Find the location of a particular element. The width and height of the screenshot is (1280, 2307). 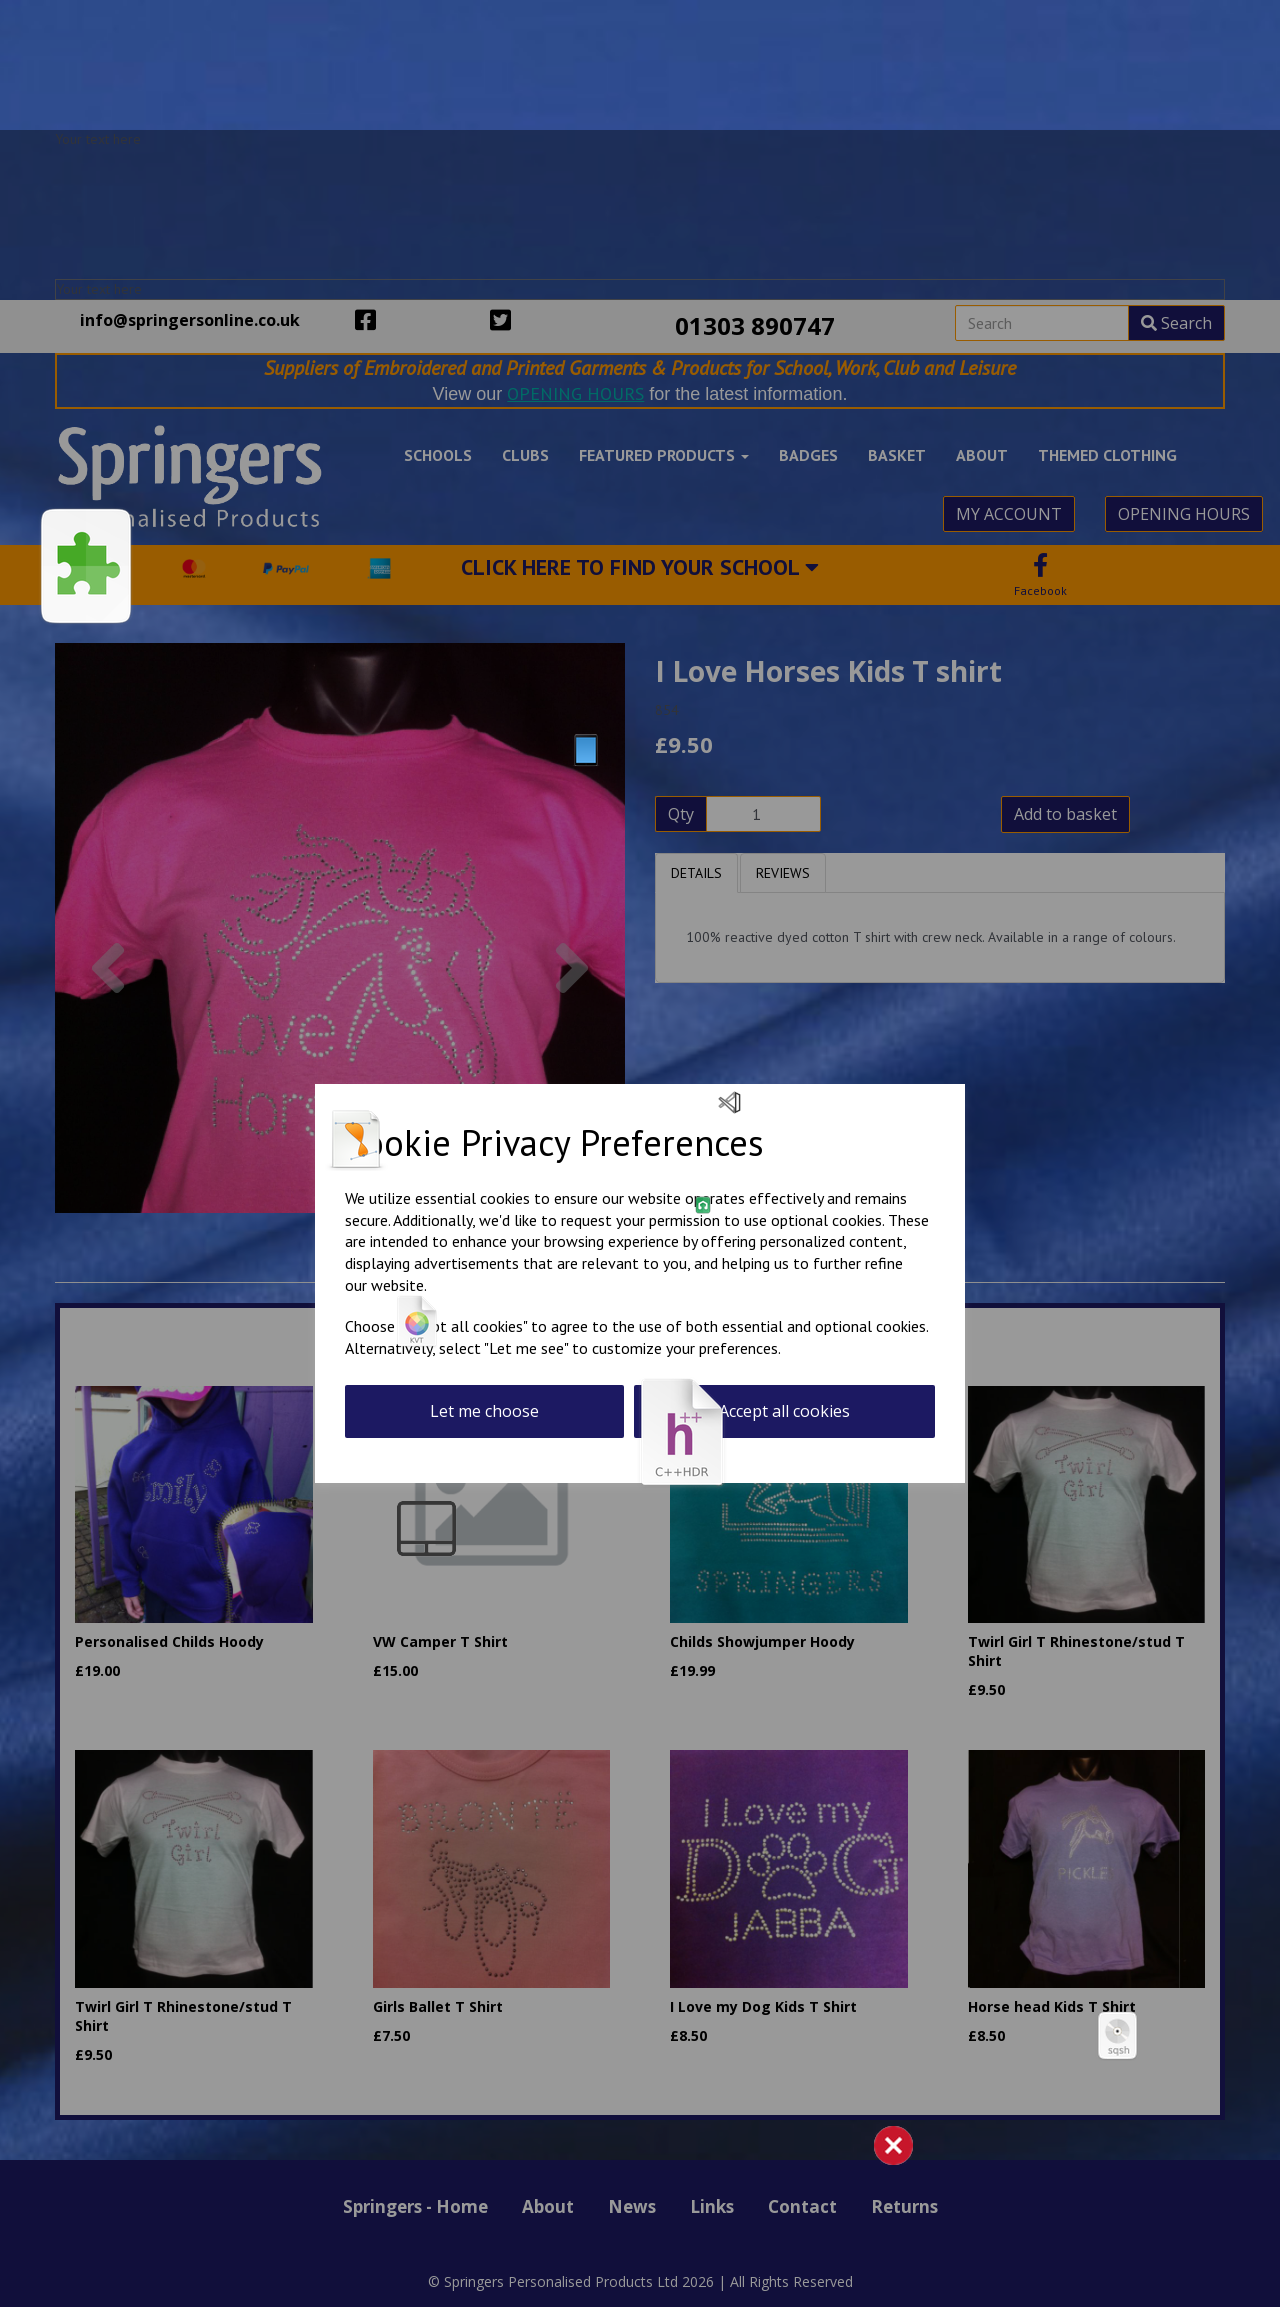

an LMMS music project file is located at coordinates (703, 1205).